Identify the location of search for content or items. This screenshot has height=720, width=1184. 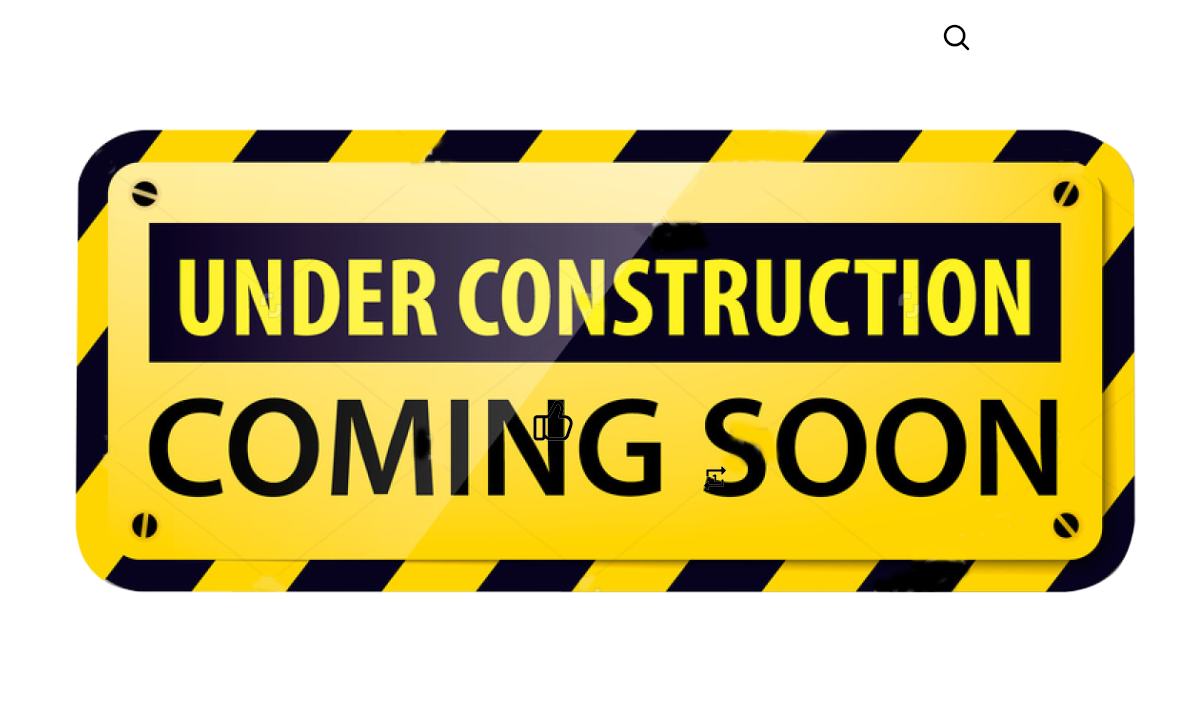
(956, 37).